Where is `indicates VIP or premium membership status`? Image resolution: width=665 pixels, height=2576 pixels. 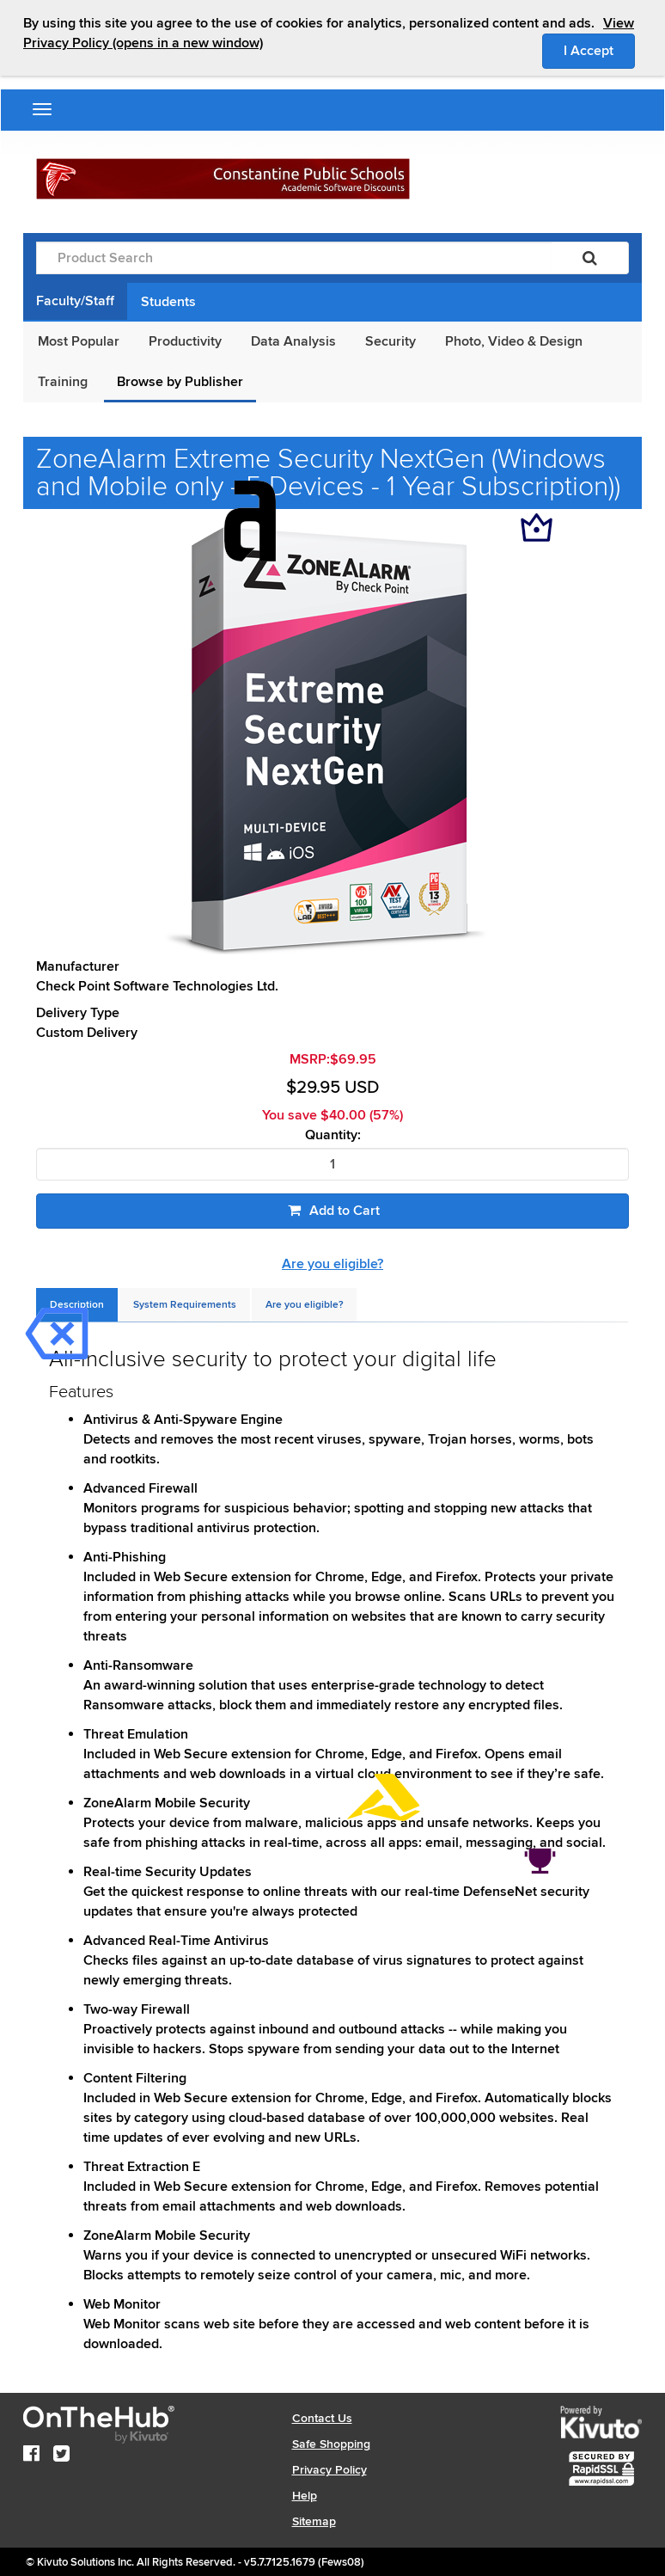
indicates VIP or premium membership status is located at coordinates (536, 528).